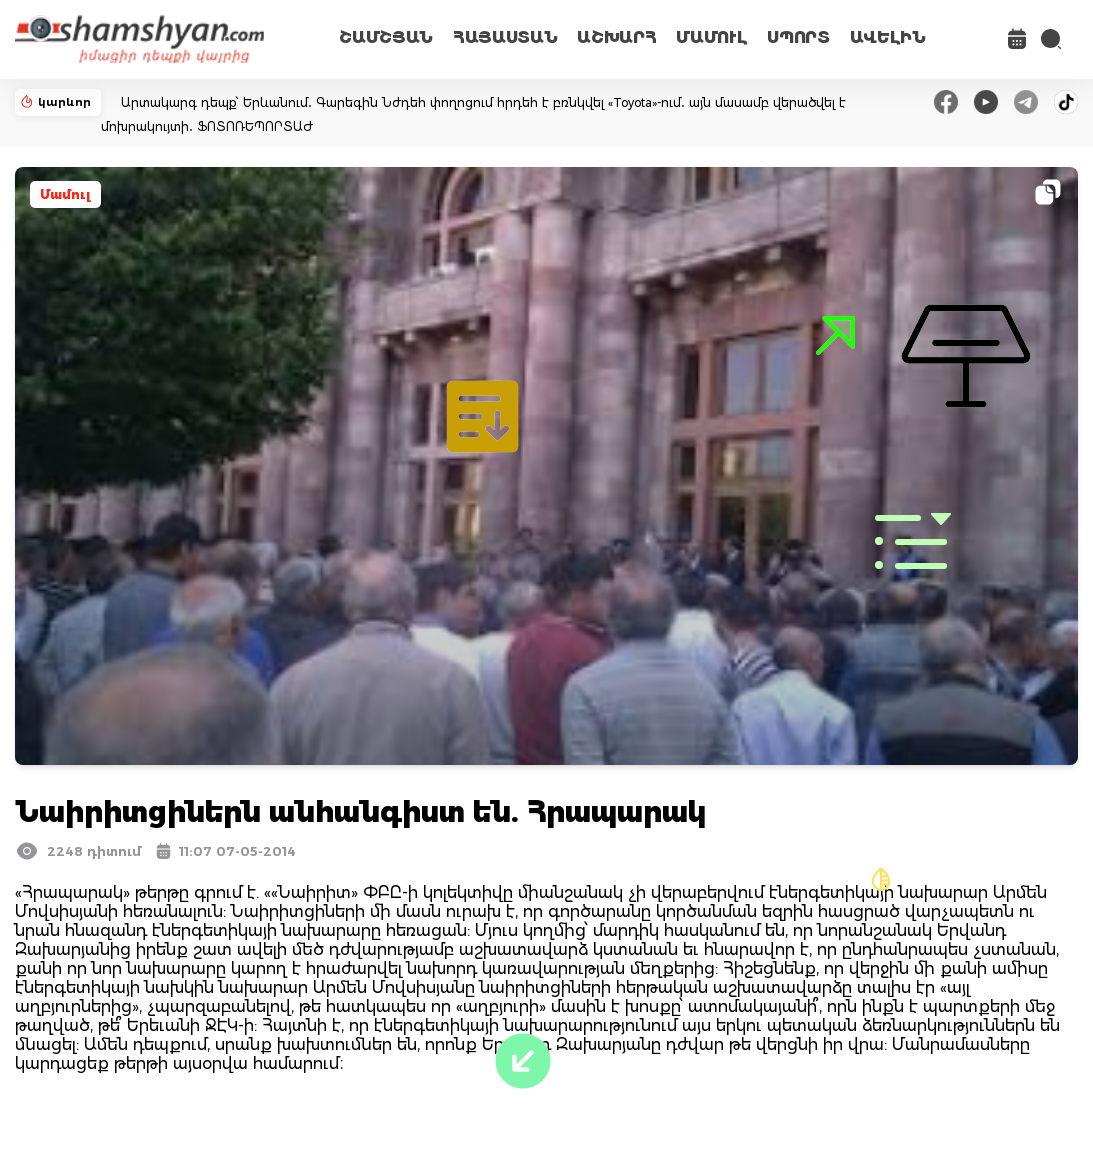 This screenshot has height=1153, width=1093. What do you see at coordinates (911, 541) in the screenshot?
I see `select multiple items from a list` at bounding box center [911, 541].